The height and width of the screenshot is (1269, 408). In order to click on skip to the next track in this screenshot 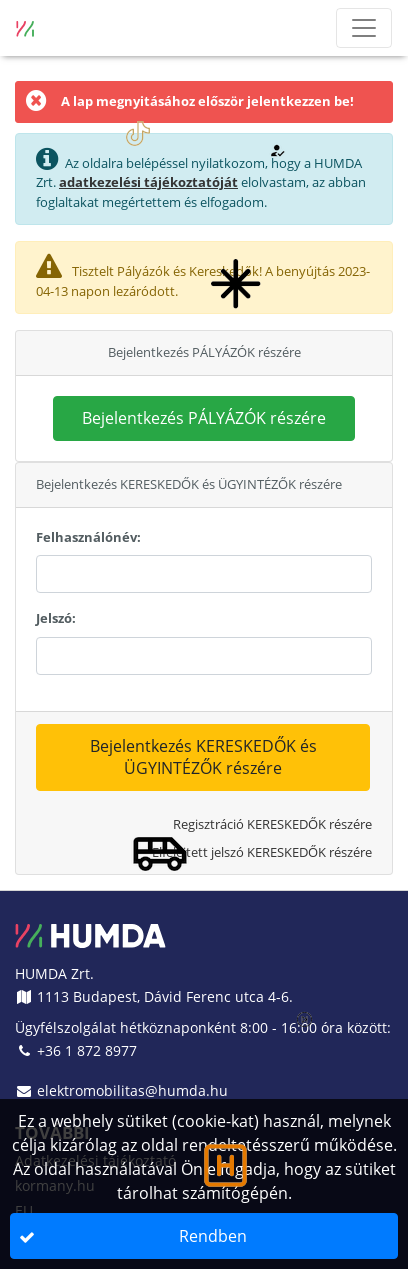, I will do `click(304, 1019)`.